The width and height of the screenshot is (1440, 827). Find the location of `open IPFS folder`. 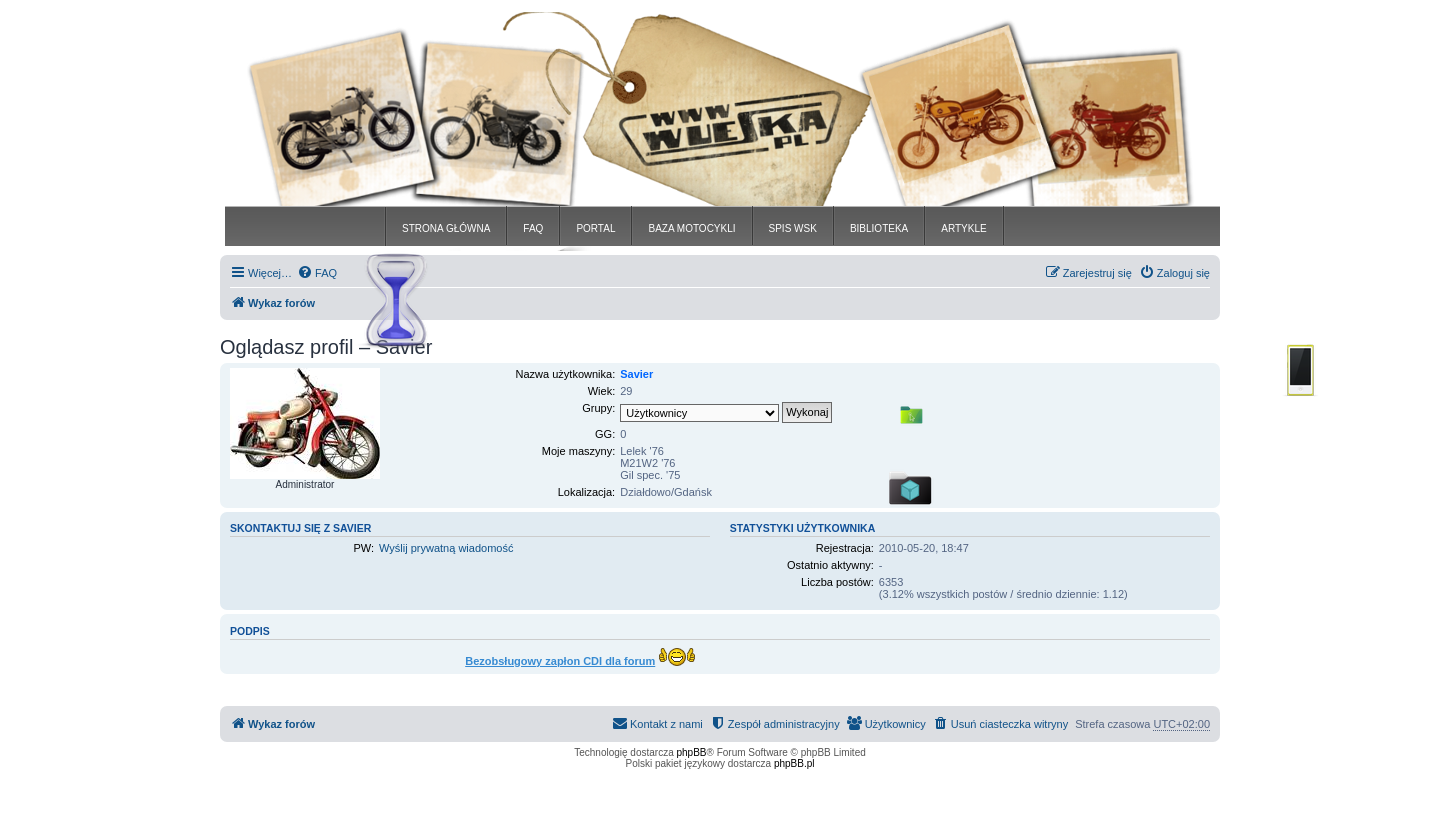

open IPFS folder is located at coordinates (910, 489).